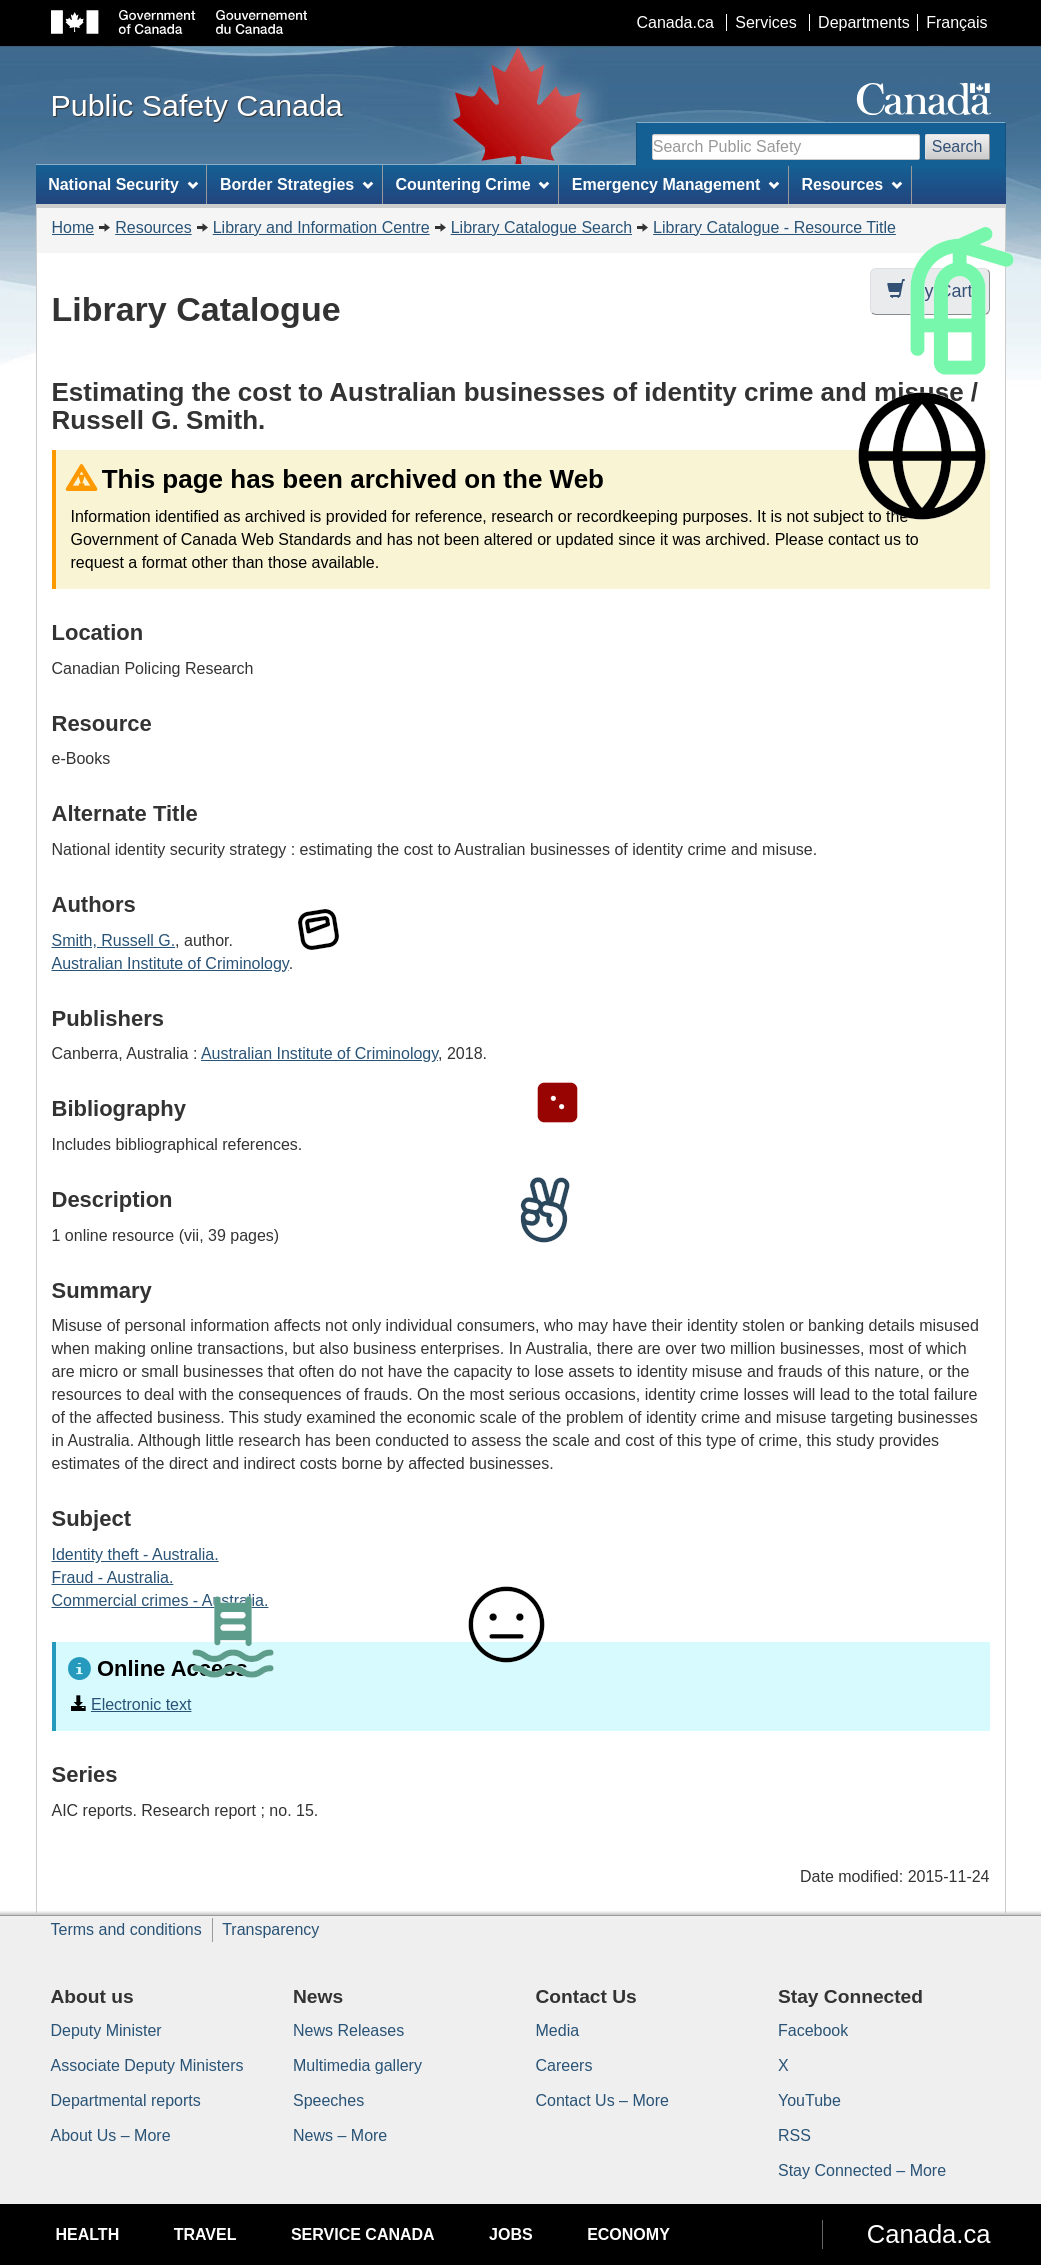 Image resolution: width=1041 pixels, height=2265 pixels. I want to click on roll dice or randomize selection, so click(557, 1102).